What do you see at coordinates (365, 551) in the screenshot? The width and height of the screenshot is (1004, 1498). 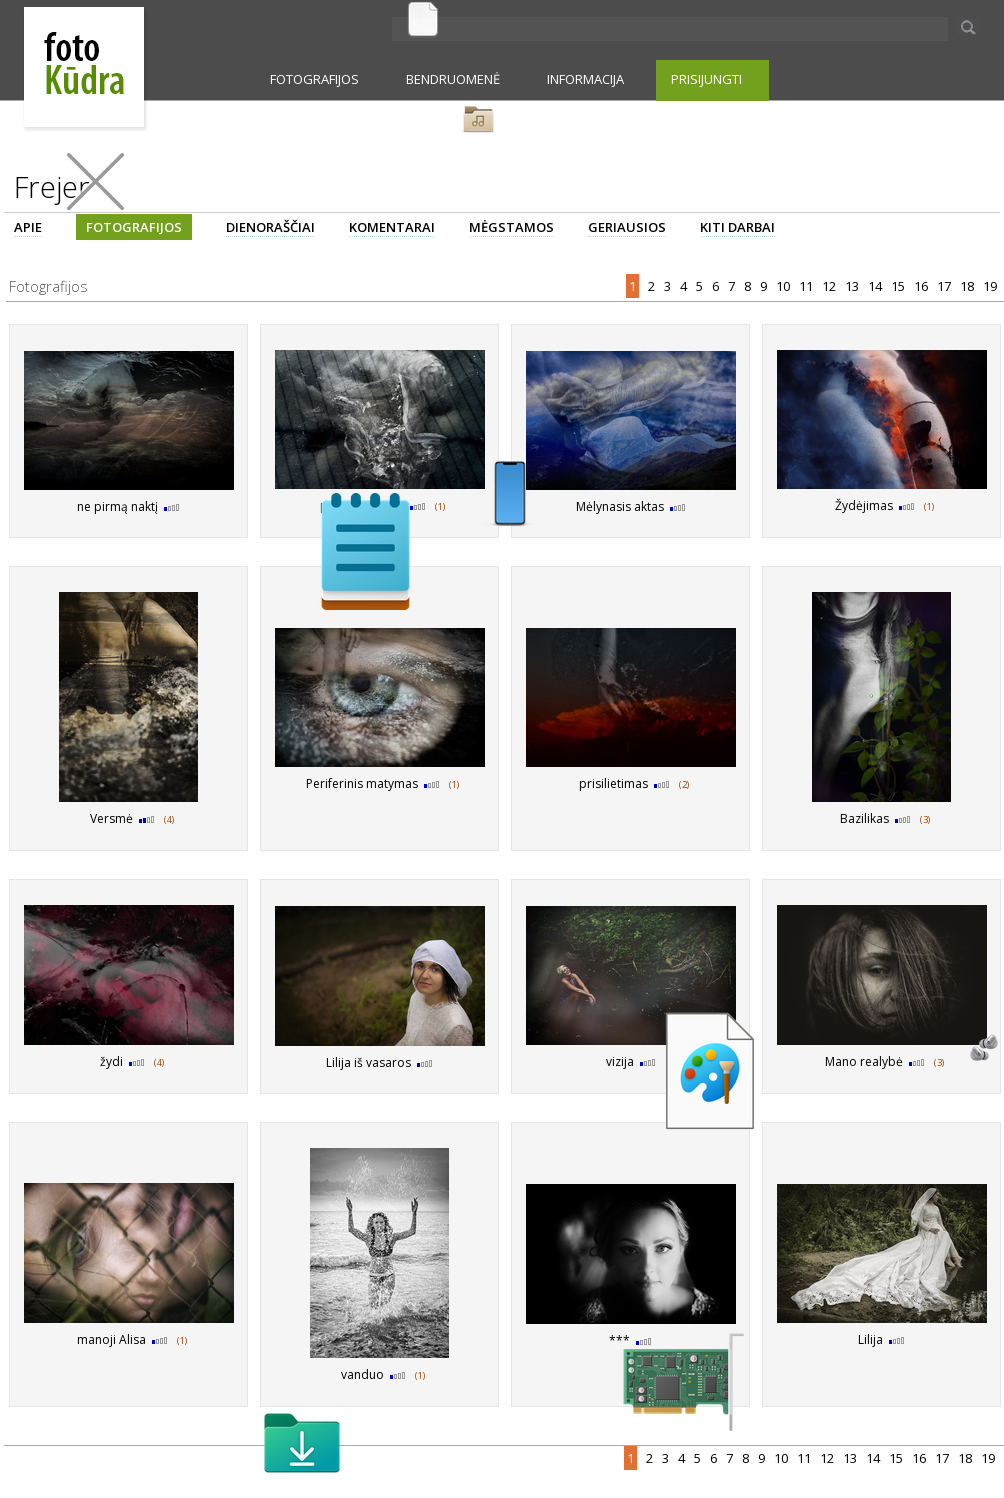 I see `open notepad application` at bounding box center [365, 551].